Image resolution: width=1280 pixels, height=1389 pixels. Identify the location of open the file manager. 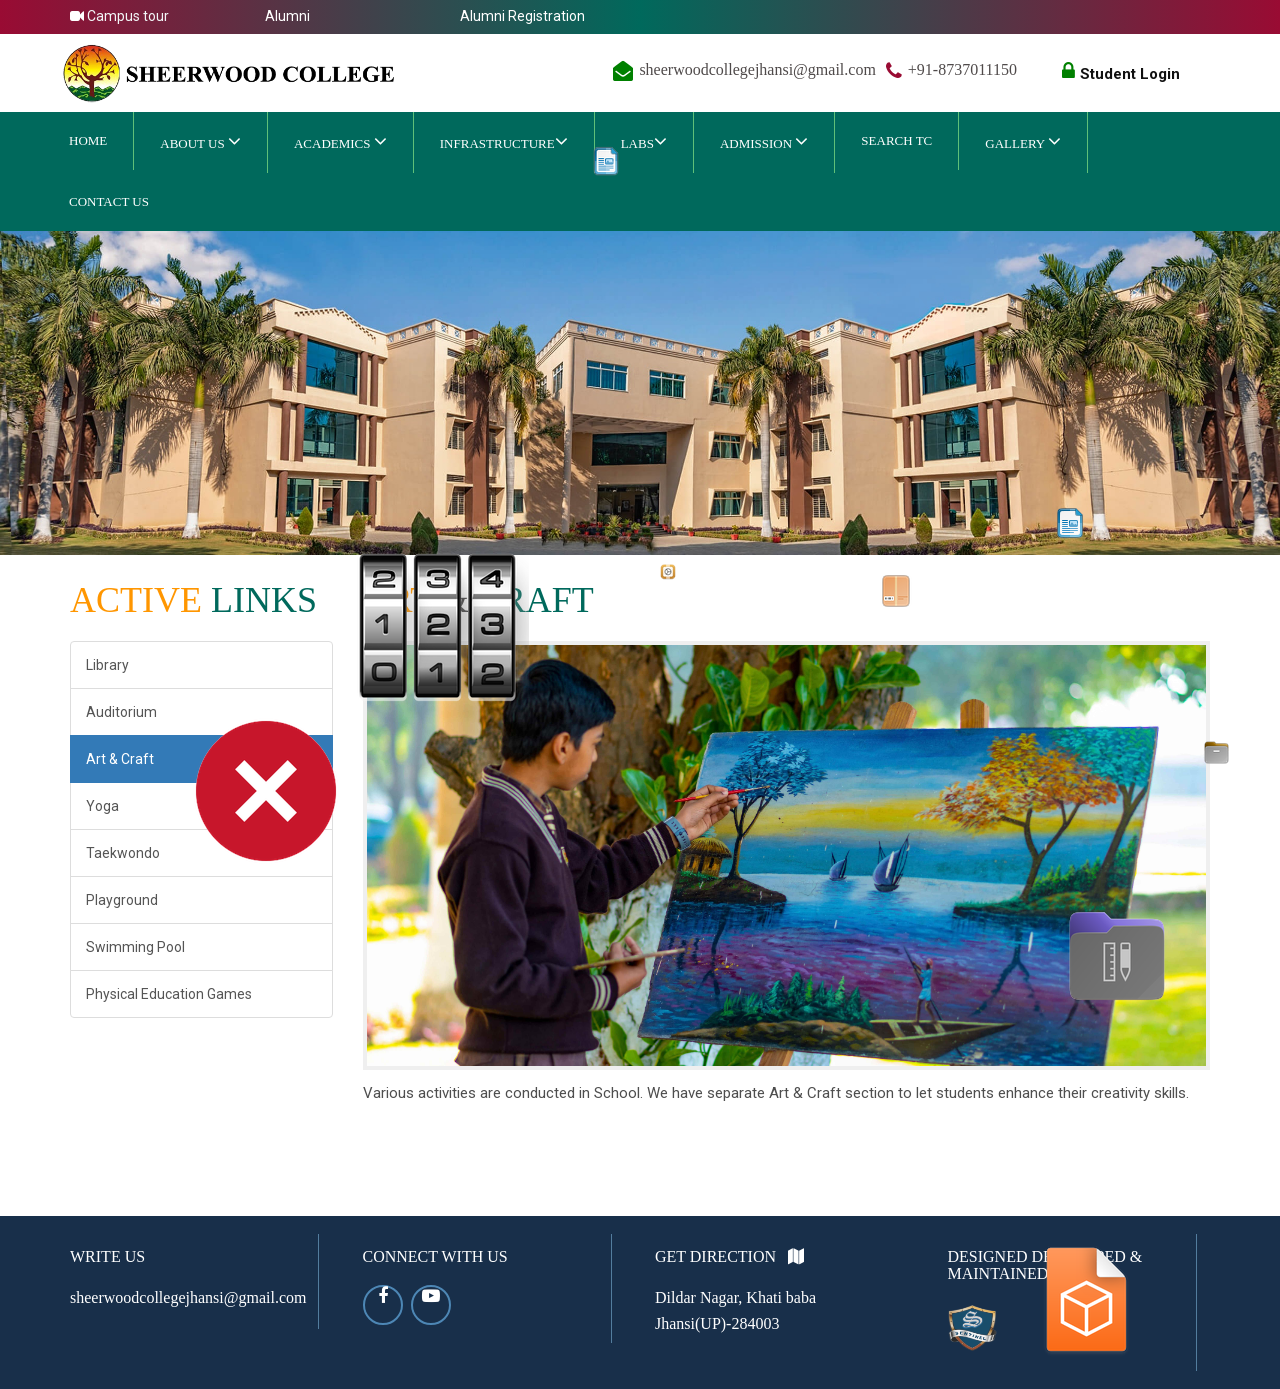
(1216, 752).